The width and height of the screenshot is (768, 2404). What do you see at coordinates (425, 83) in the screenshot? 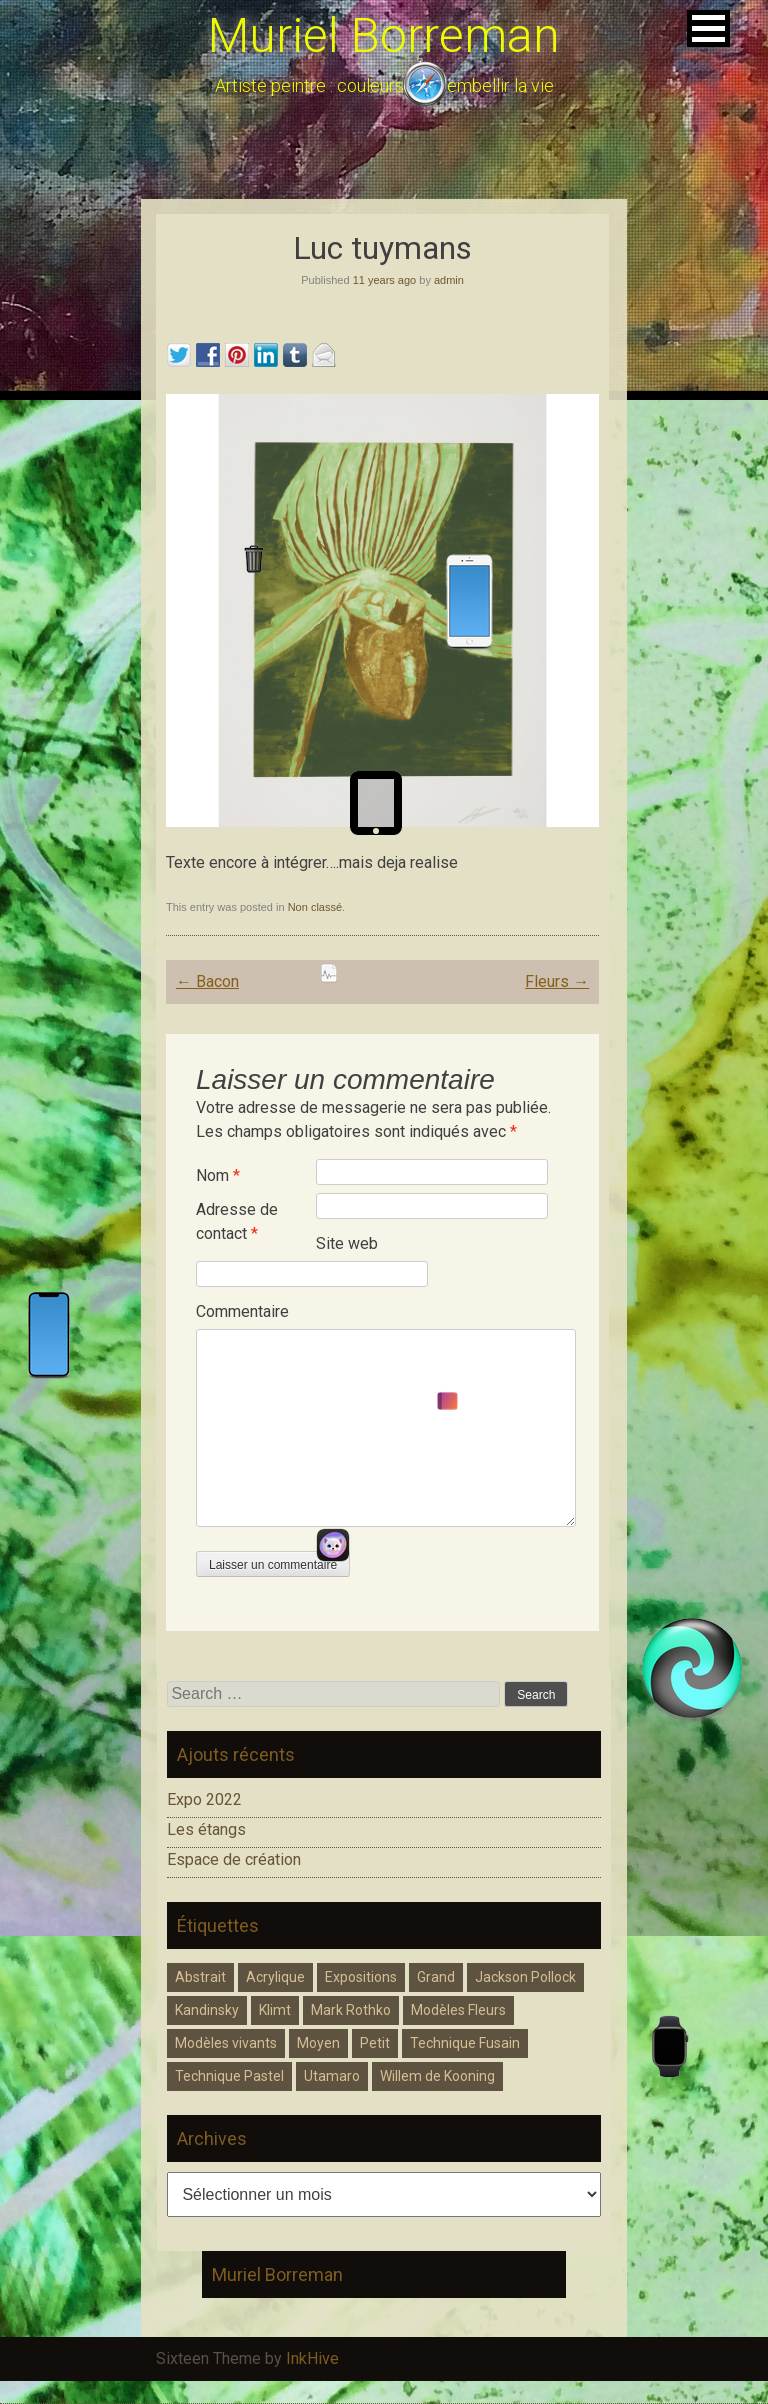
I see `open safari browser settings` at bounding box center [425, 83].